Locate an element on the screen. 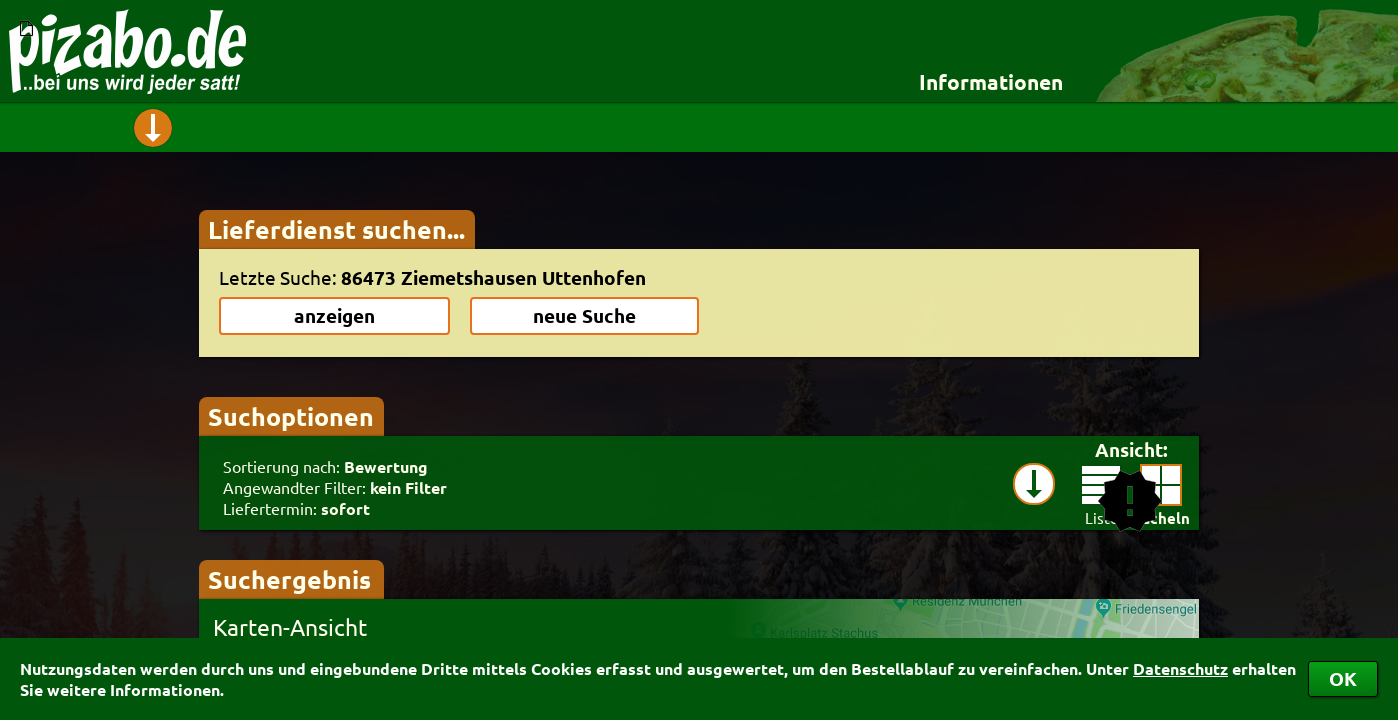 The height and width of the screenshot is (720, 1398). indicates new or recently added content is located at coordinates (1130, 501).